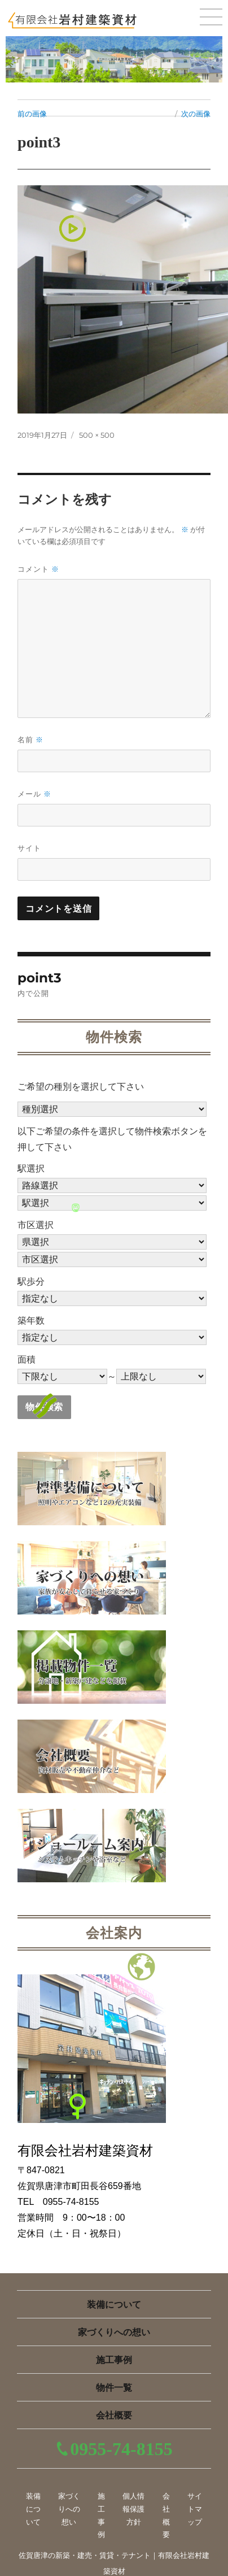 This screenshot has height=2576, width=228. I want to click on indicates bacon or breakfast food option, so click(45, 1406).